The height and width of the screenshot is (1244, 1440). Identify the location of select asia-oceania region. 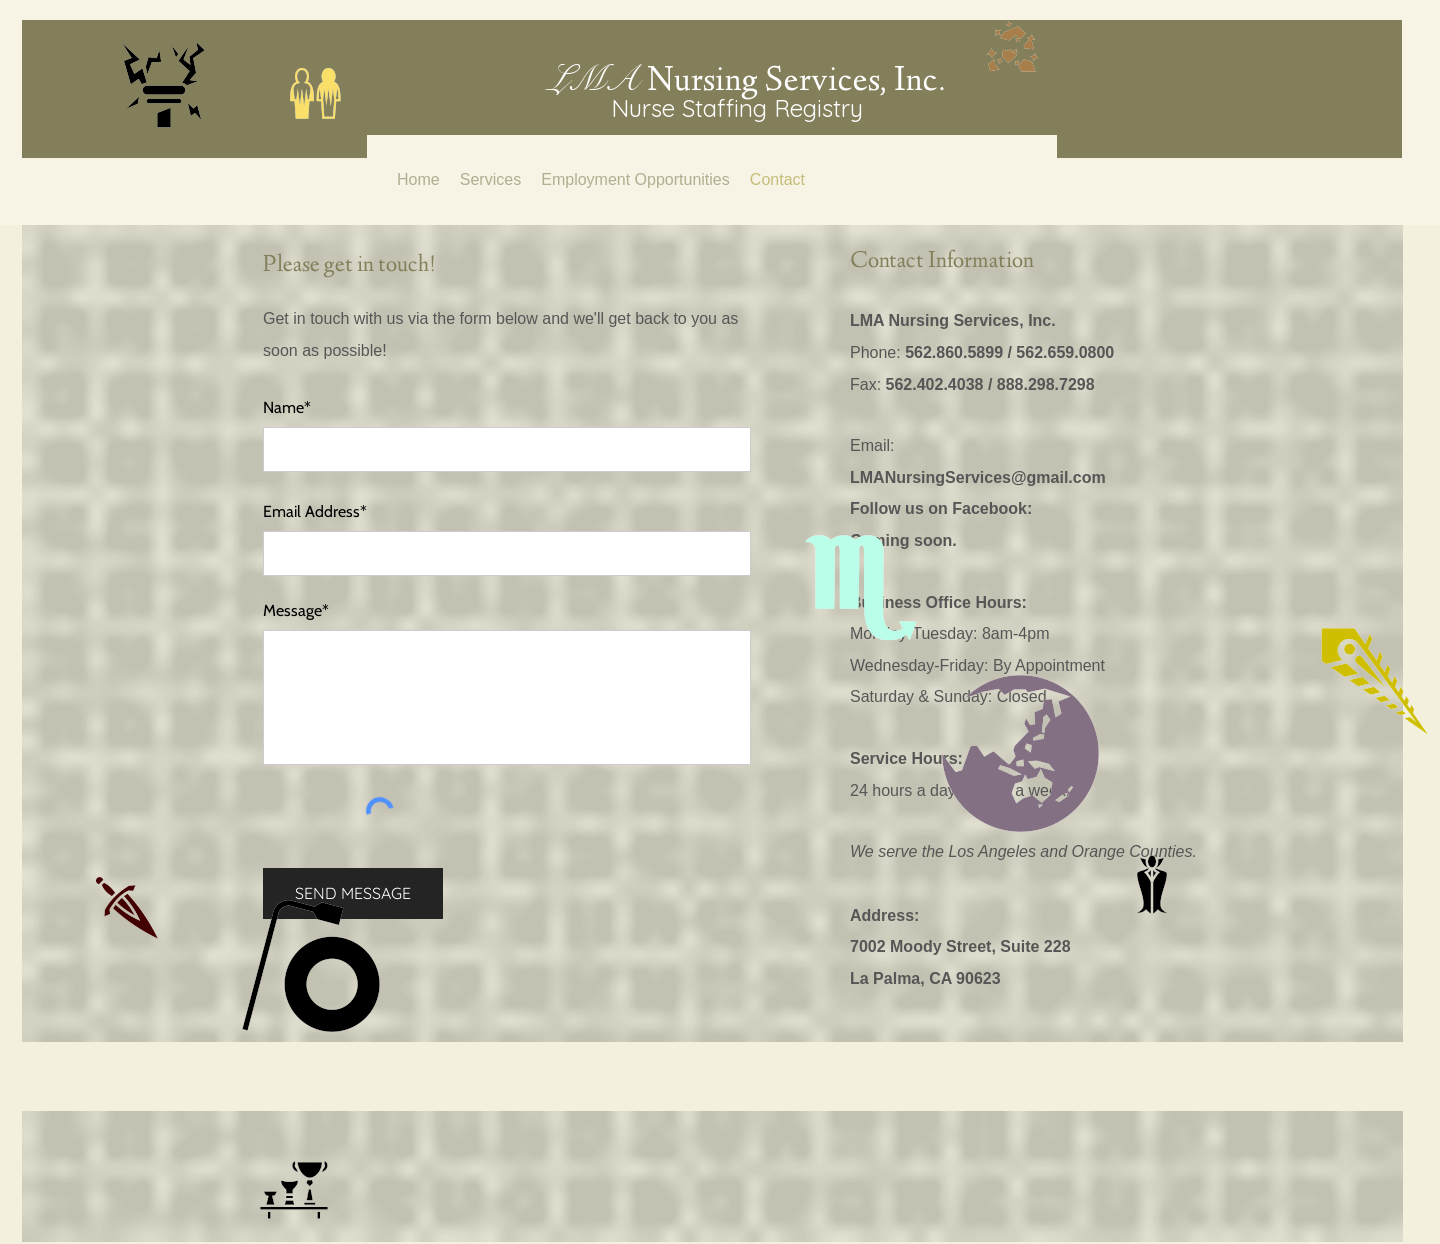
(1020, 753).